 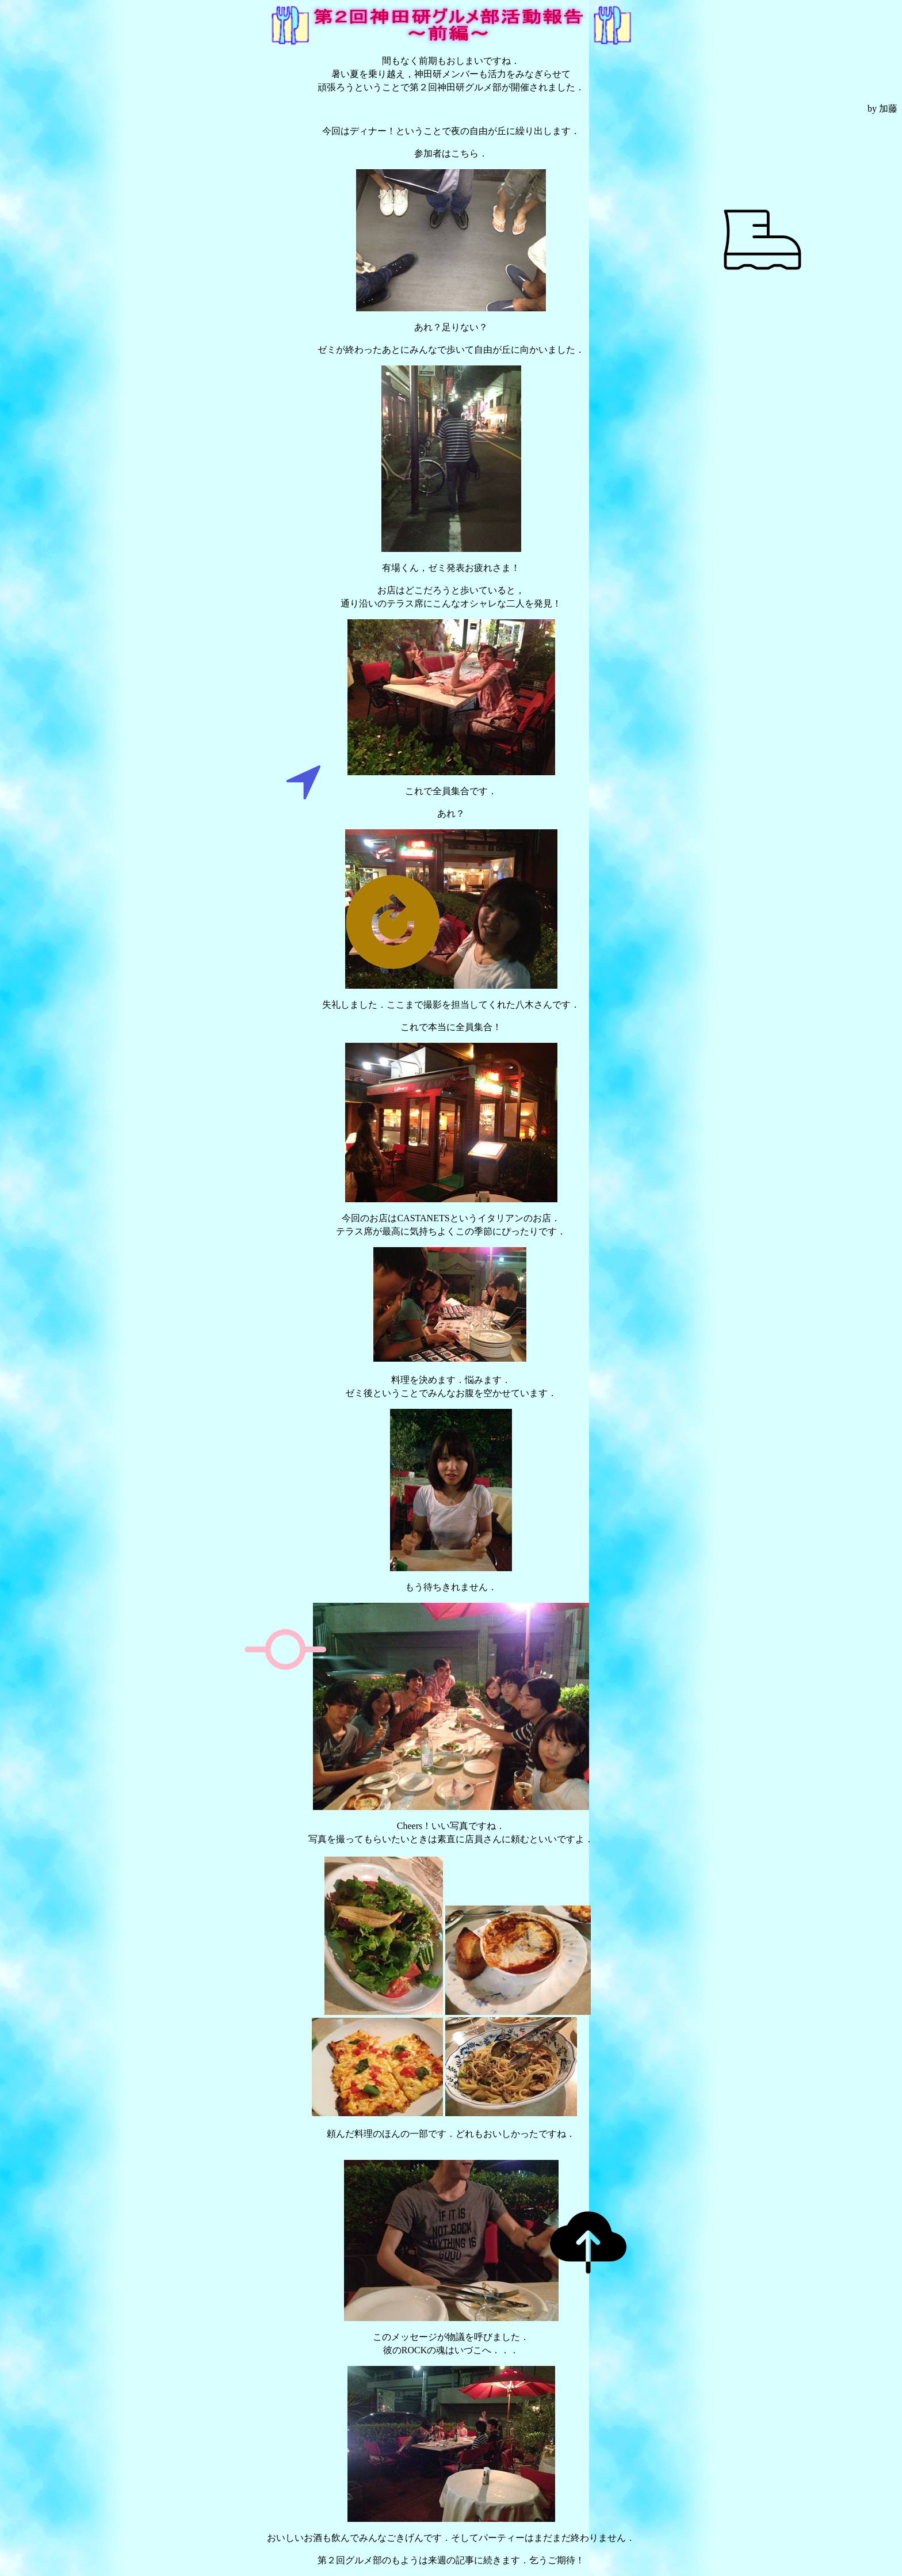 What do you see at coordinates (303, 782) in the screenshot?
I see `get directions to current destination` at bounding box center [303, 782].